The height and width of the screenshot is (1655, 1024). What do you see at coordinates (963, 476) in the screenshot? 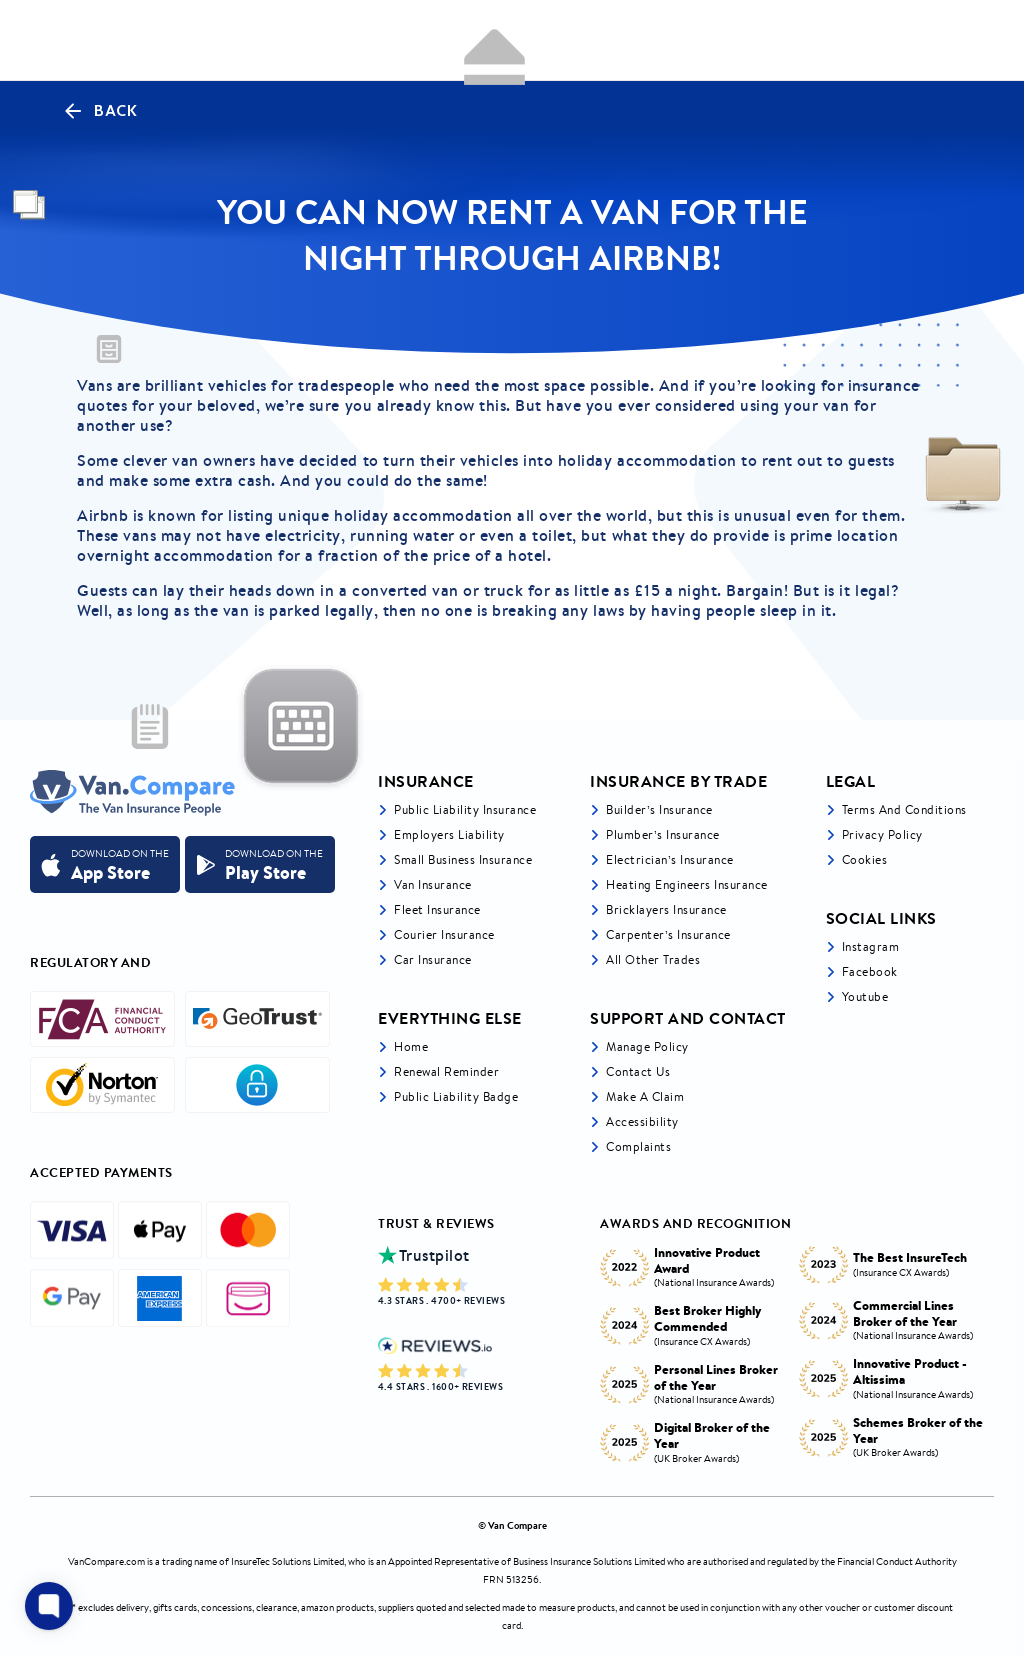
I see `access files stored on a remote server` at bounding box center [963, 476].